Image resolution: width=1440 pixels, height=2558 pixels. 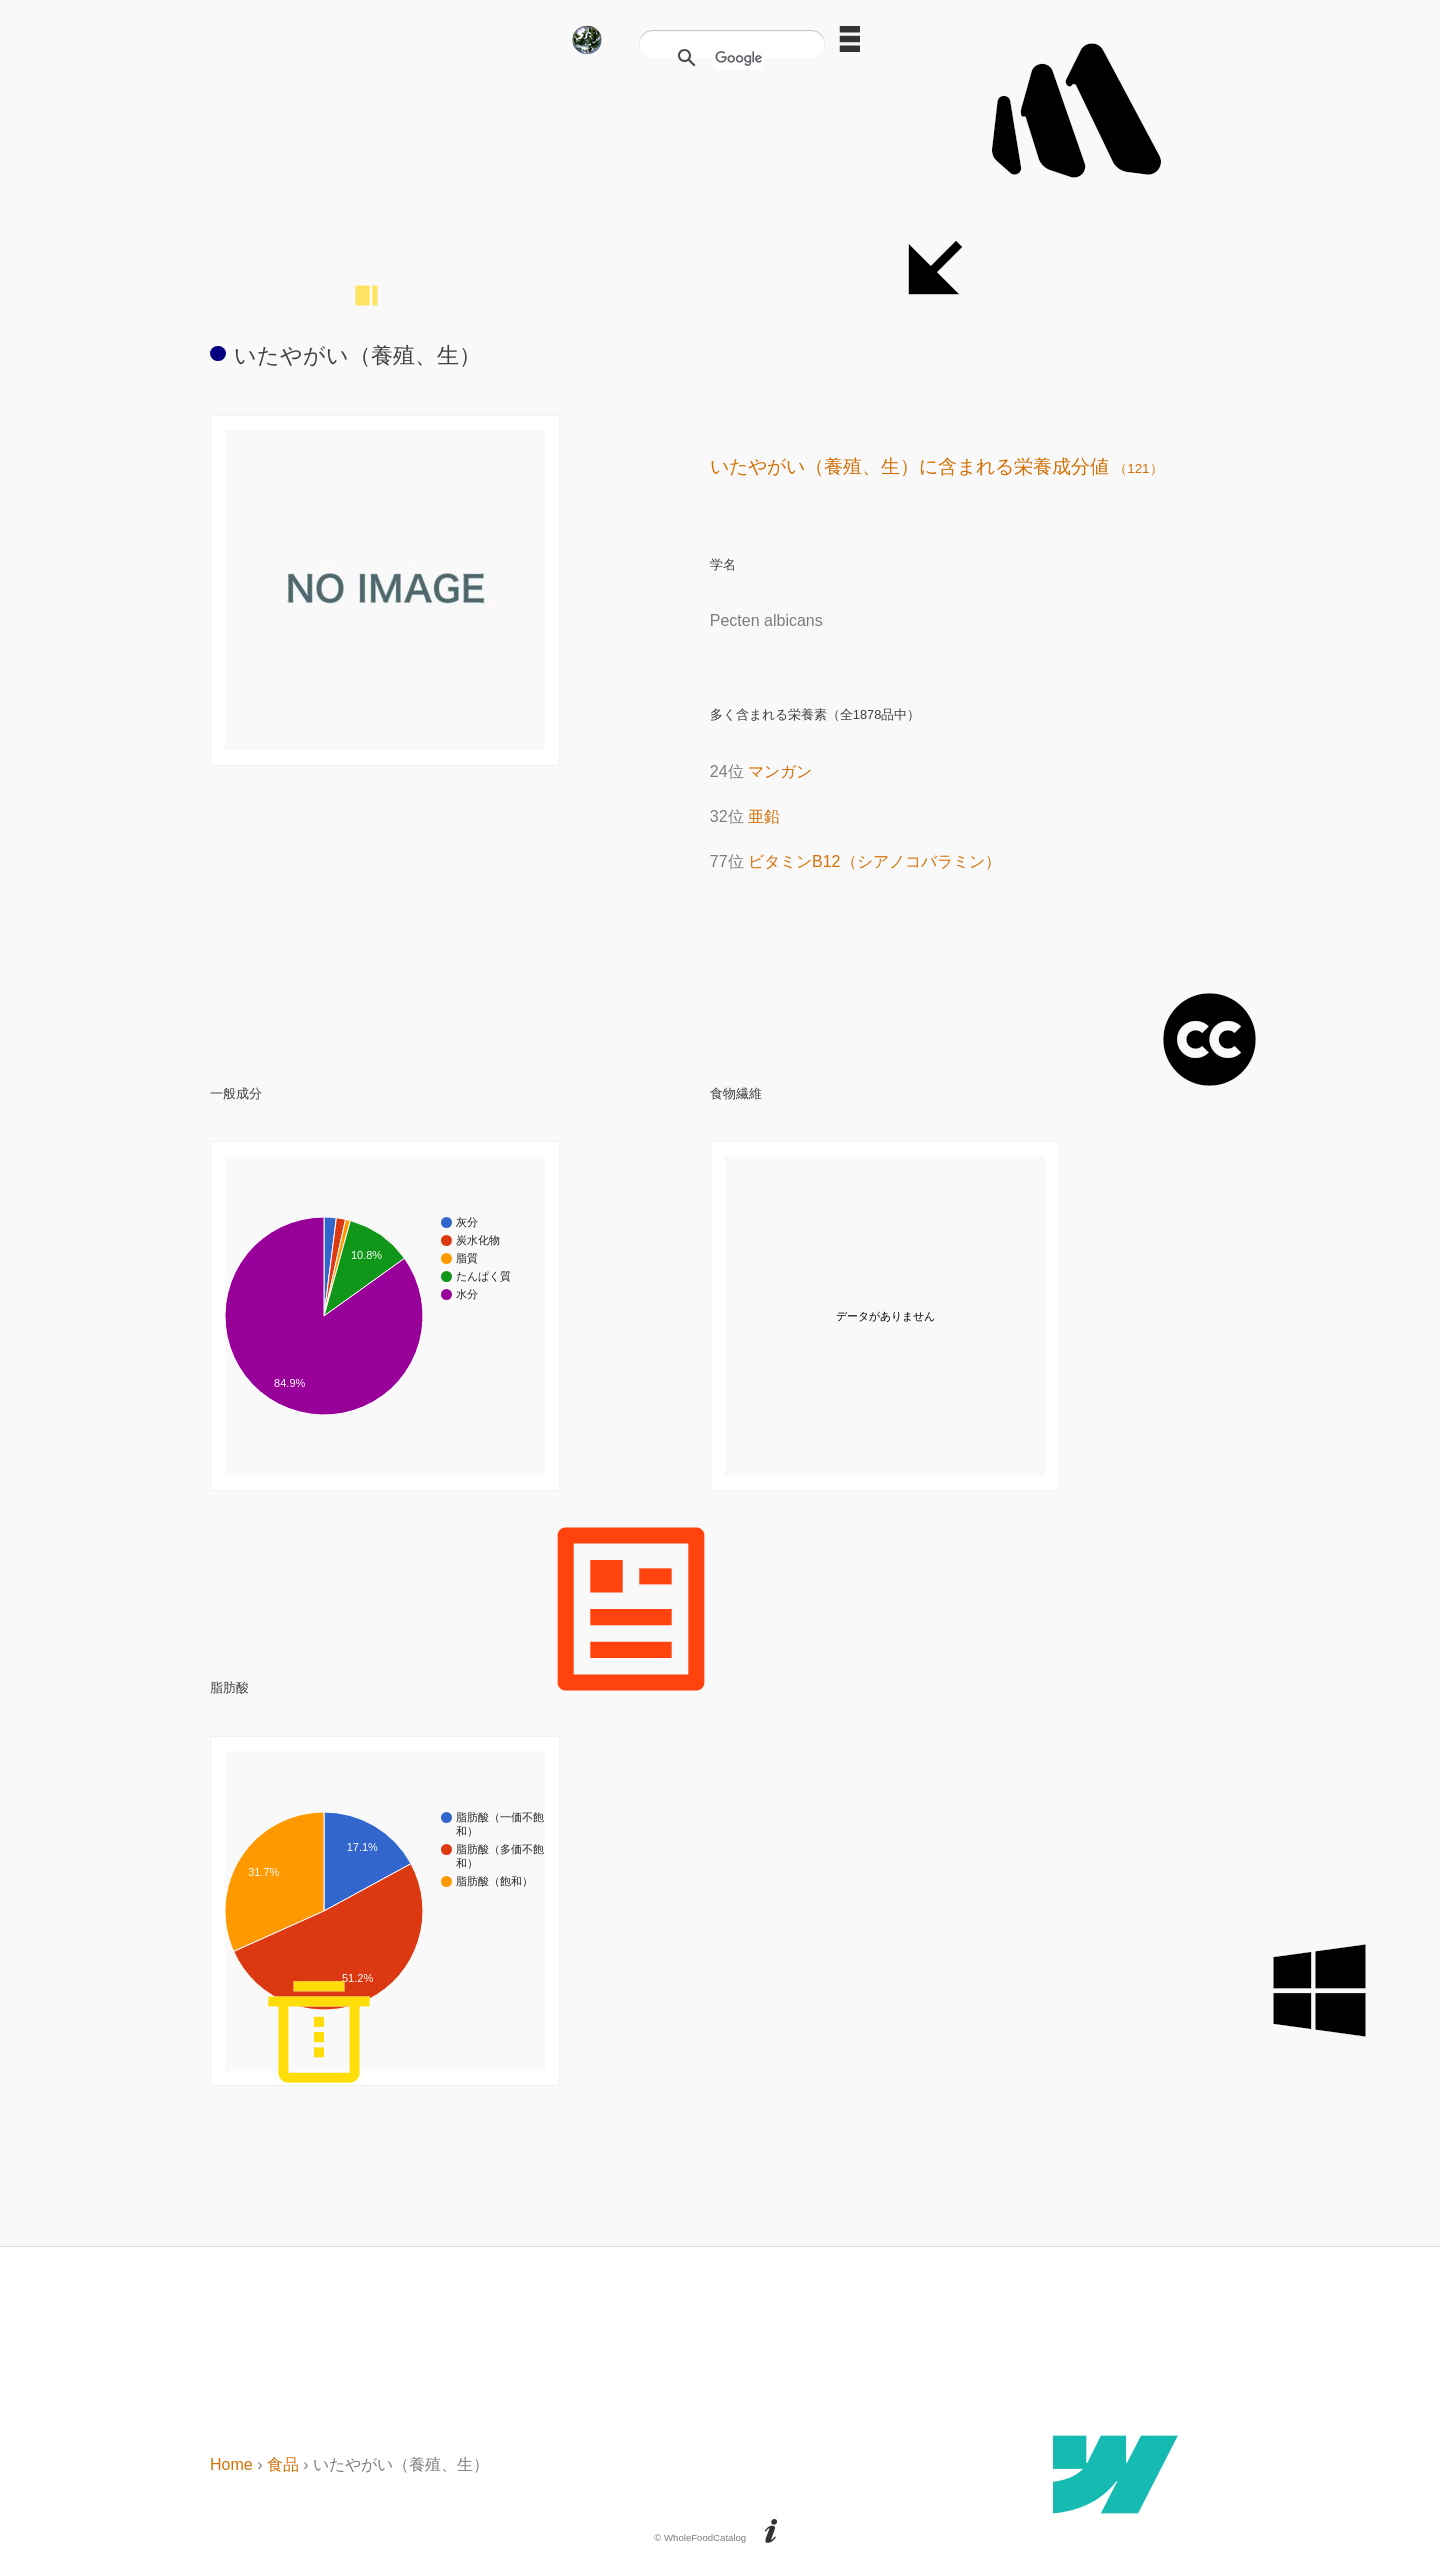 I want to click on indicates content licensed under creative commons, so click(x=1209, y=1039).